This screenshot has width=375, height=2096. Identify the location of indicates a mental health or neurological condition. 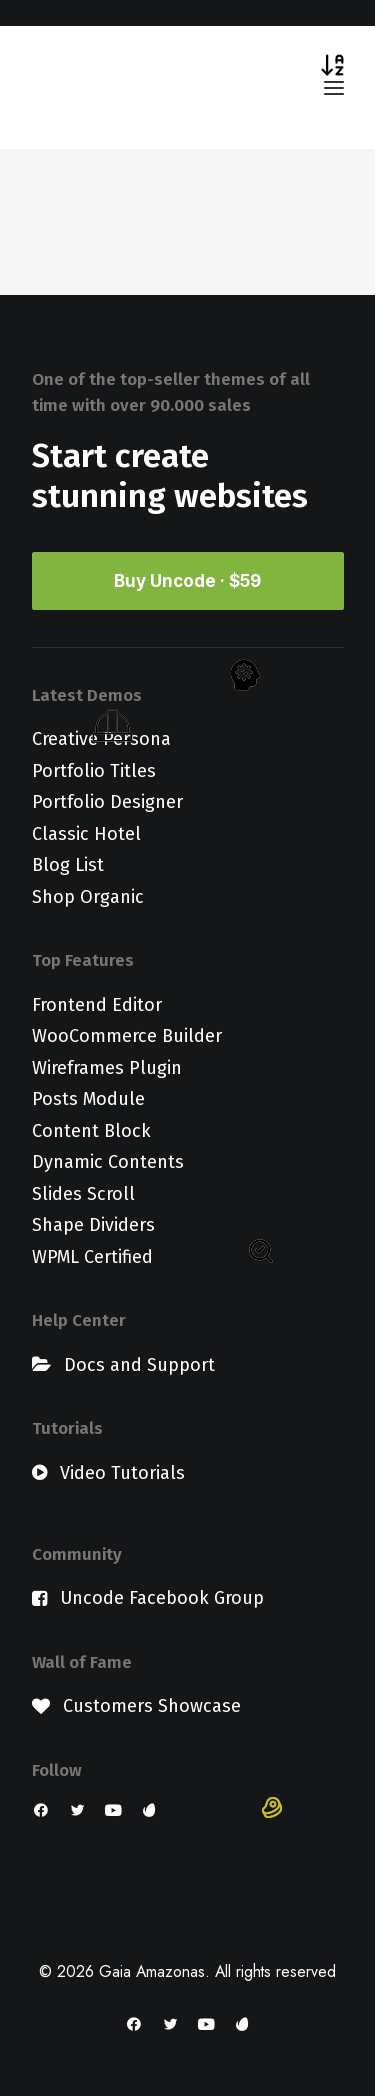
(246, 675).